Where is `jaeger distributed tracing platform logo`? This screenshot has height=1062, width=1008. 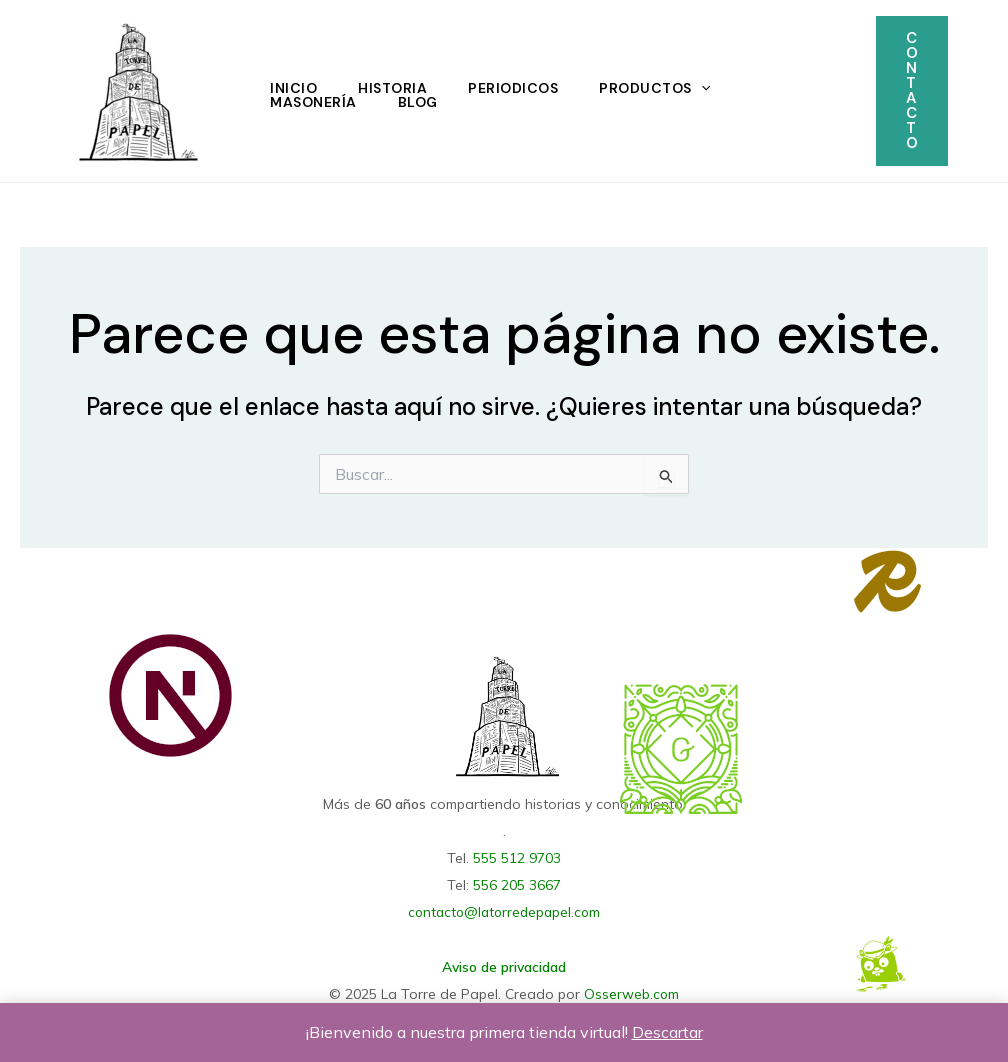 jaeger distributed tracing platform logo is located at coordinates (881, 964).